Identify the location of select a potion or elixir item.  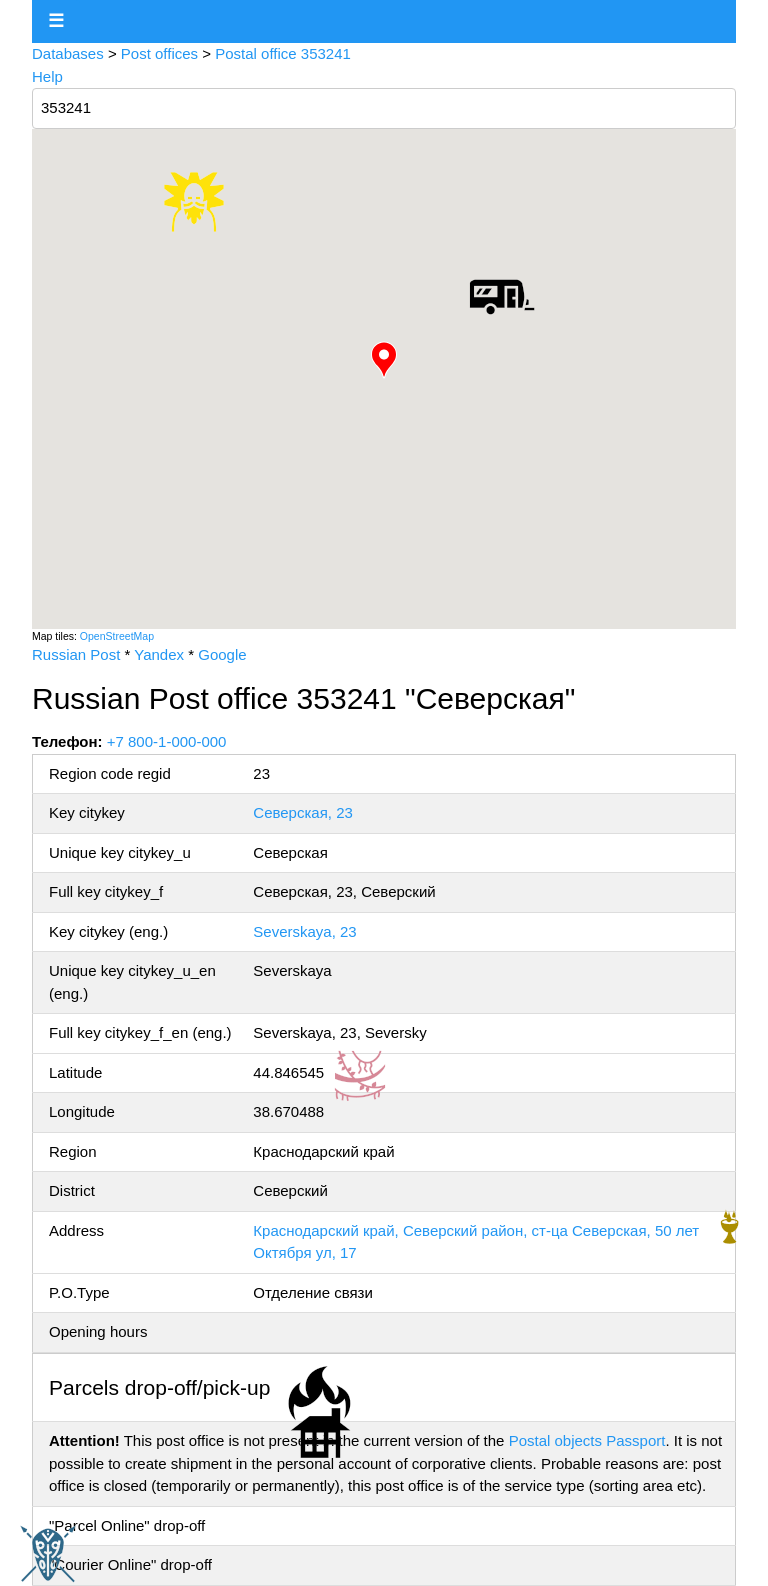
(729, 1226).